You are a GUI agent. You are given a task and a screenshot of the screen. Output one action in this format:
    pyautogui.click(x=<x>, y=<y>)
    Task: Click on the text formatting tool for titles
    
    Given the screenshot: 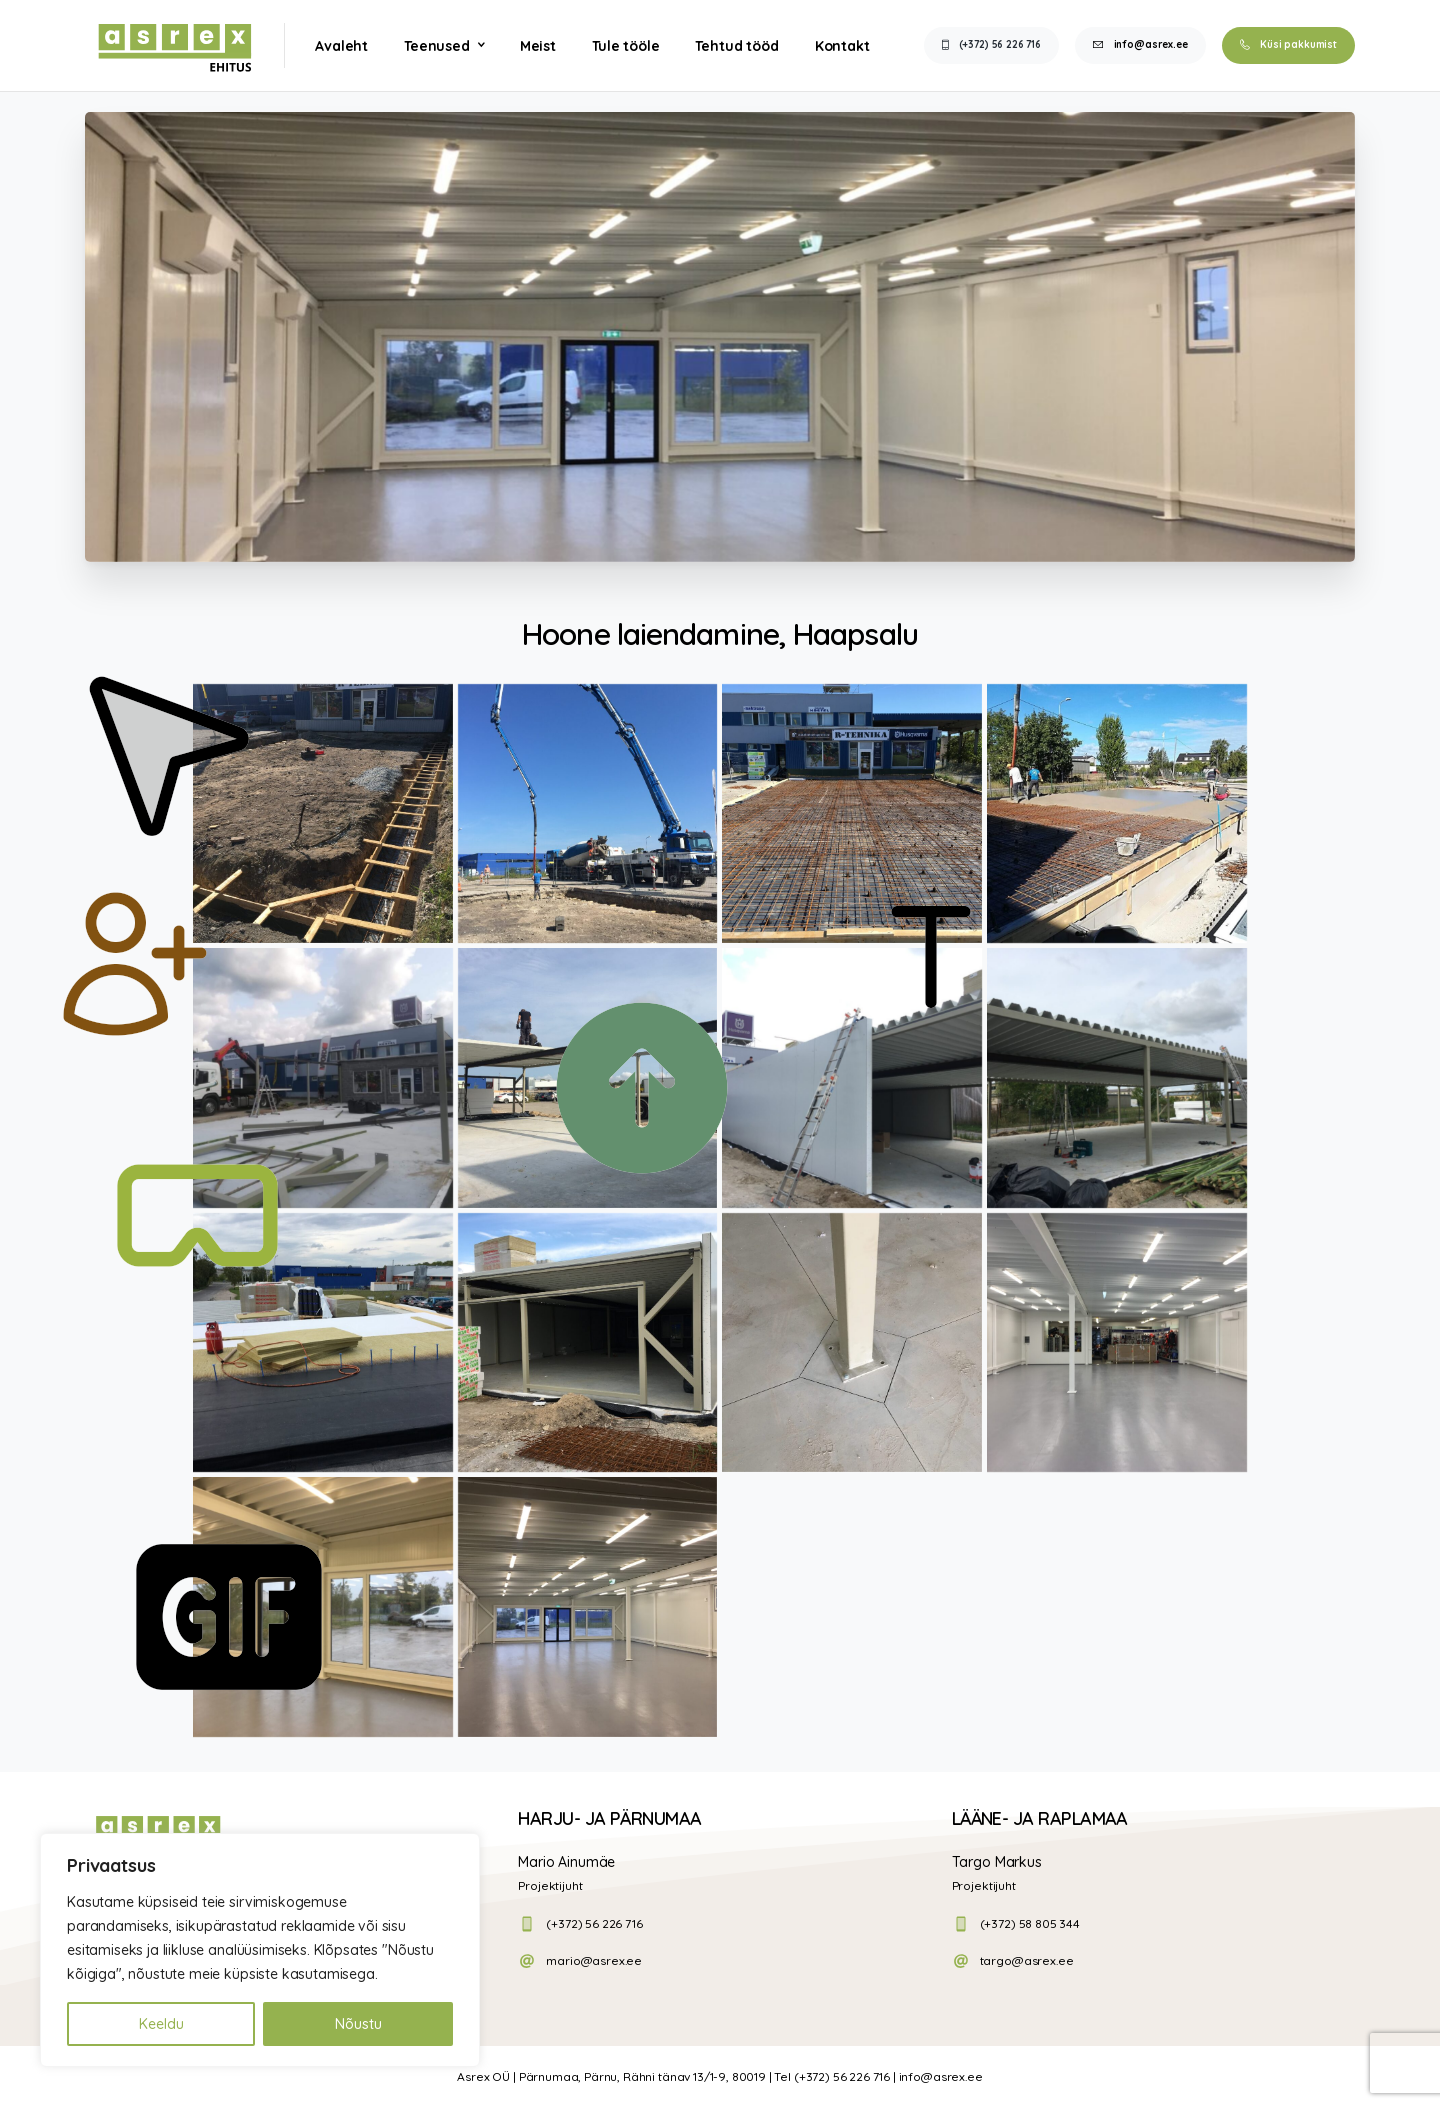 What is the action you would take?
    pyautogui.click(x=931, y=957)
    